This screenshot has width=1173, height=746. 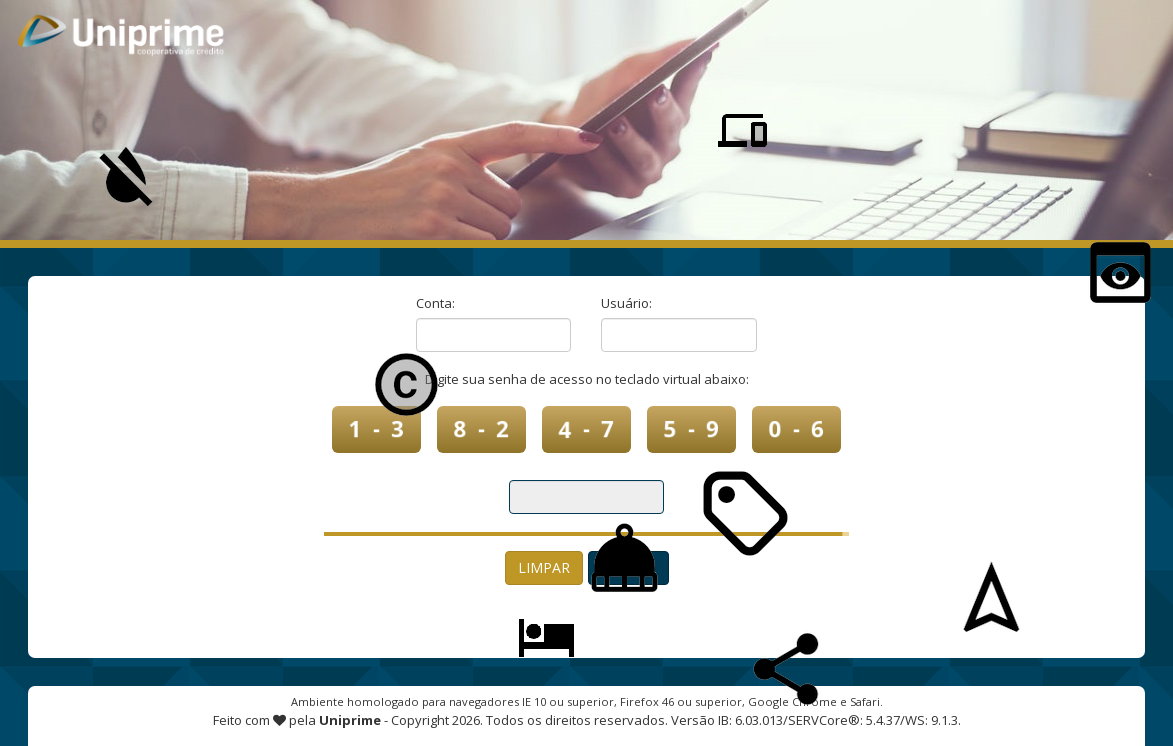 I want to click on indicates copyrighted content, so click(x=406, y=384).